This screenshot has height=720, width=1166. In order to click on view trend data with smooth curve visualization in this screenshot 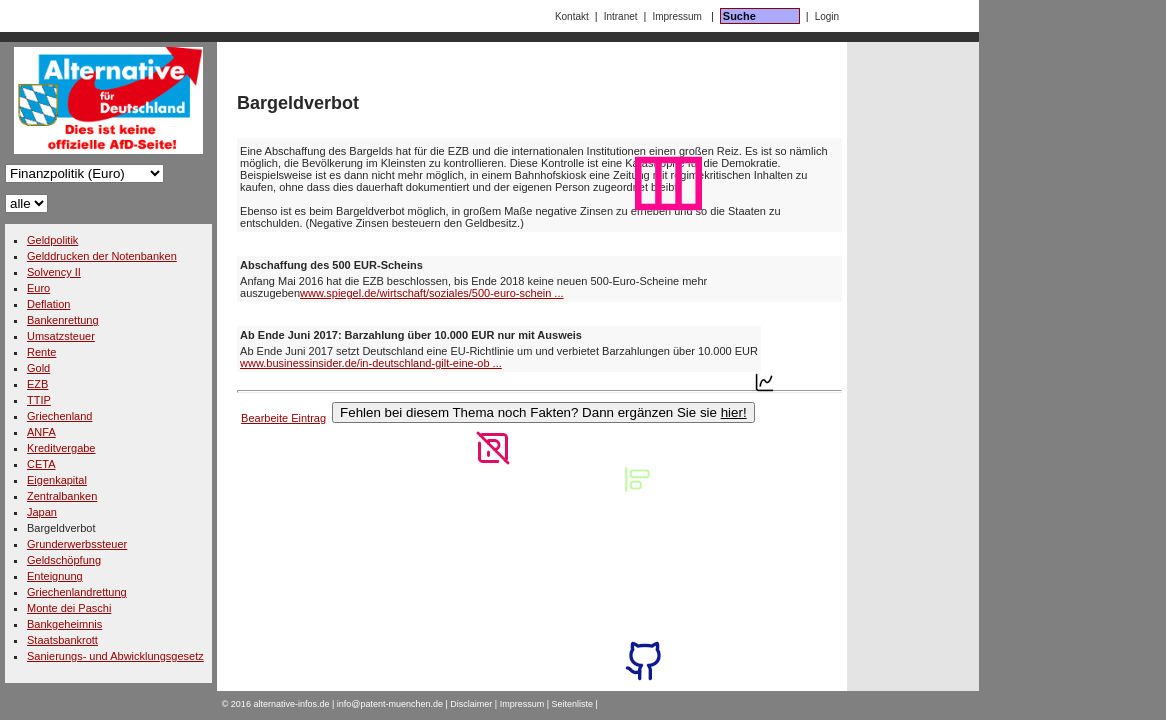, I will do `click(764, 382)`.